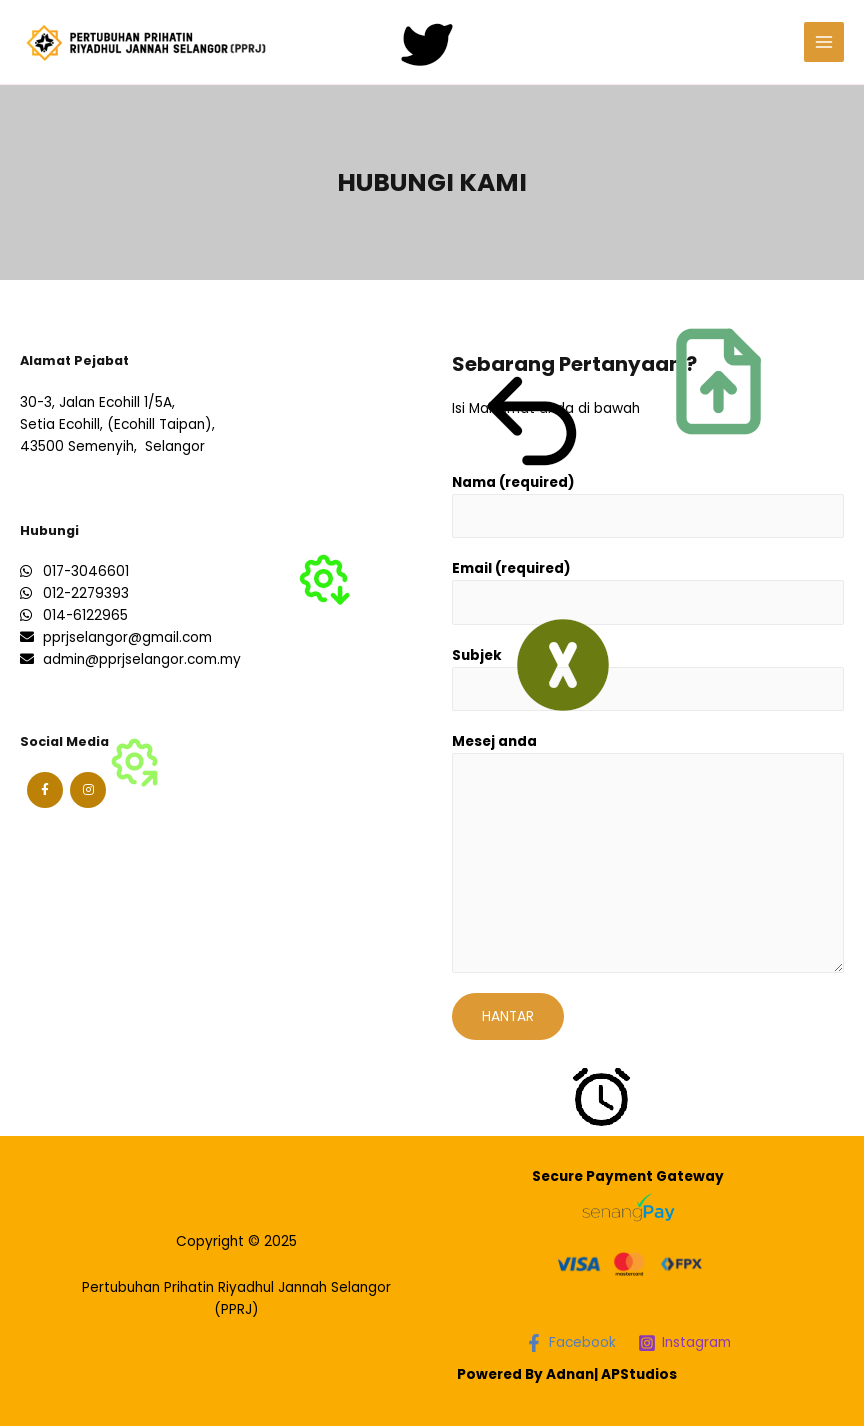 The width and height of the screenshot is (864, 1426). Describe the element at coordinates (323, 578) in the screenshot. I see `download or export settings` at that location.